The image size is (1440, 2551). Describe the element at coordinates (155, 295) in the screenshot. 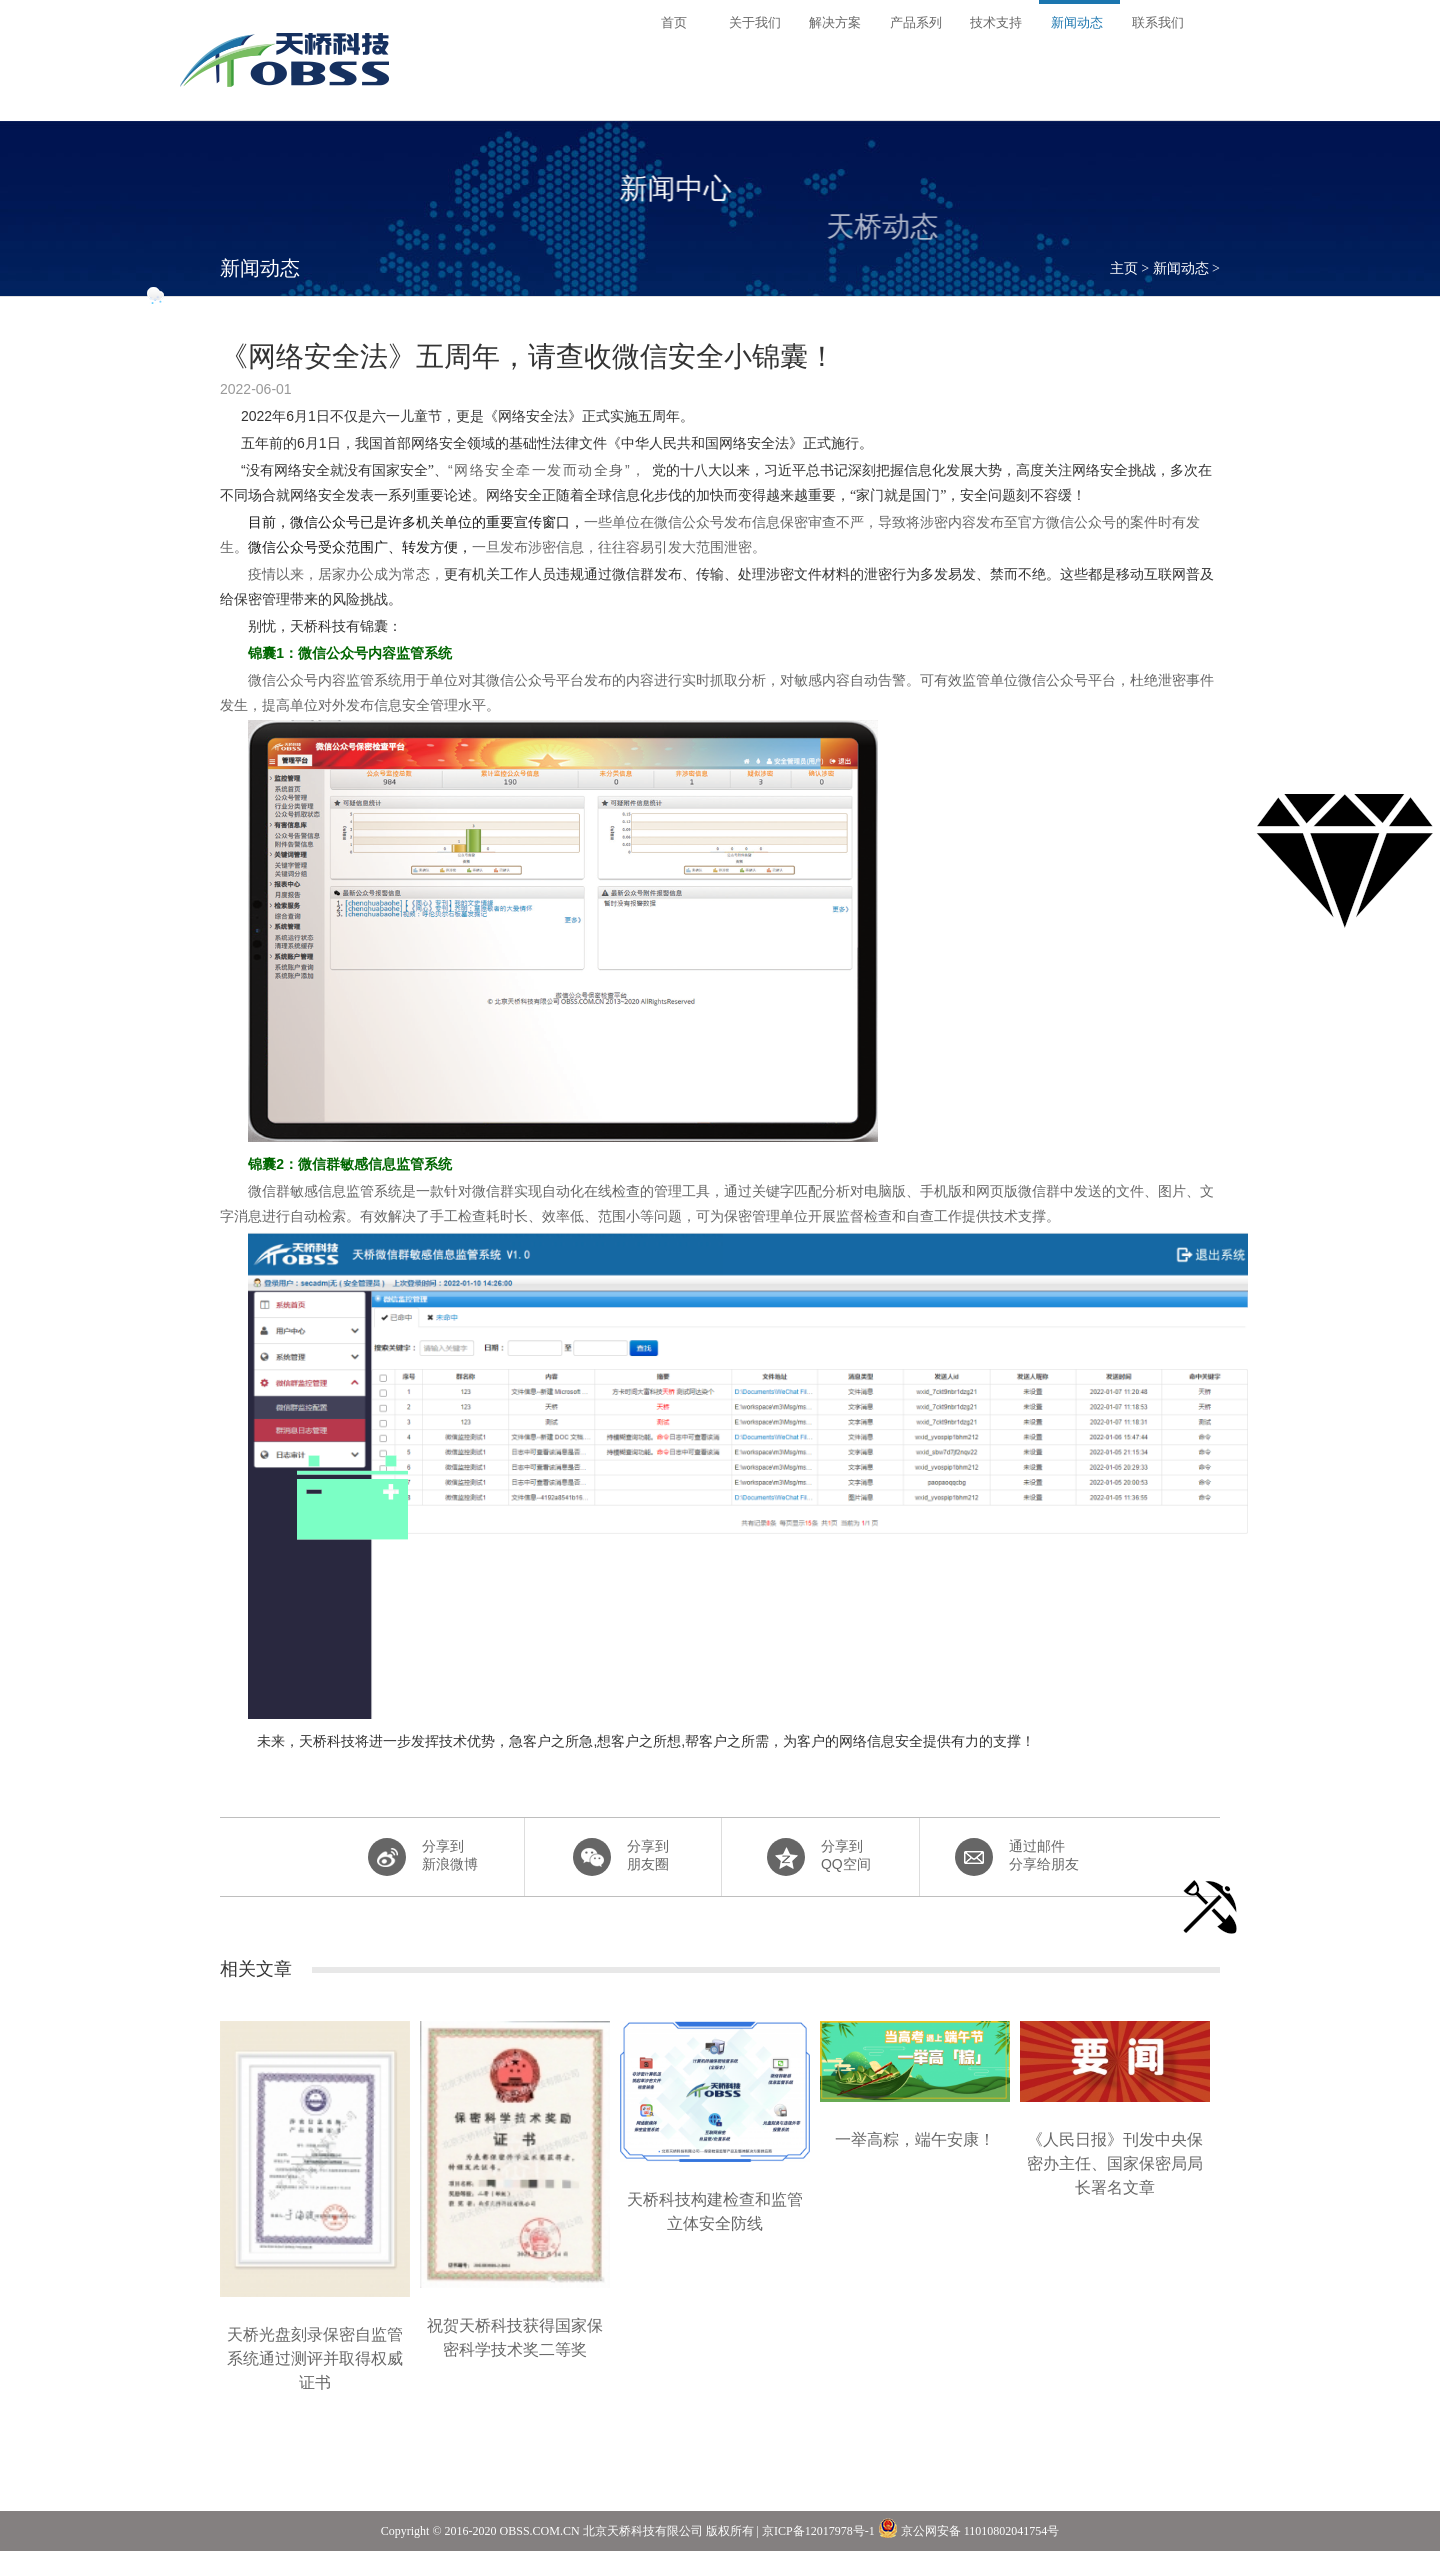

I see `indicates freezing rain weather conditions` at that location.